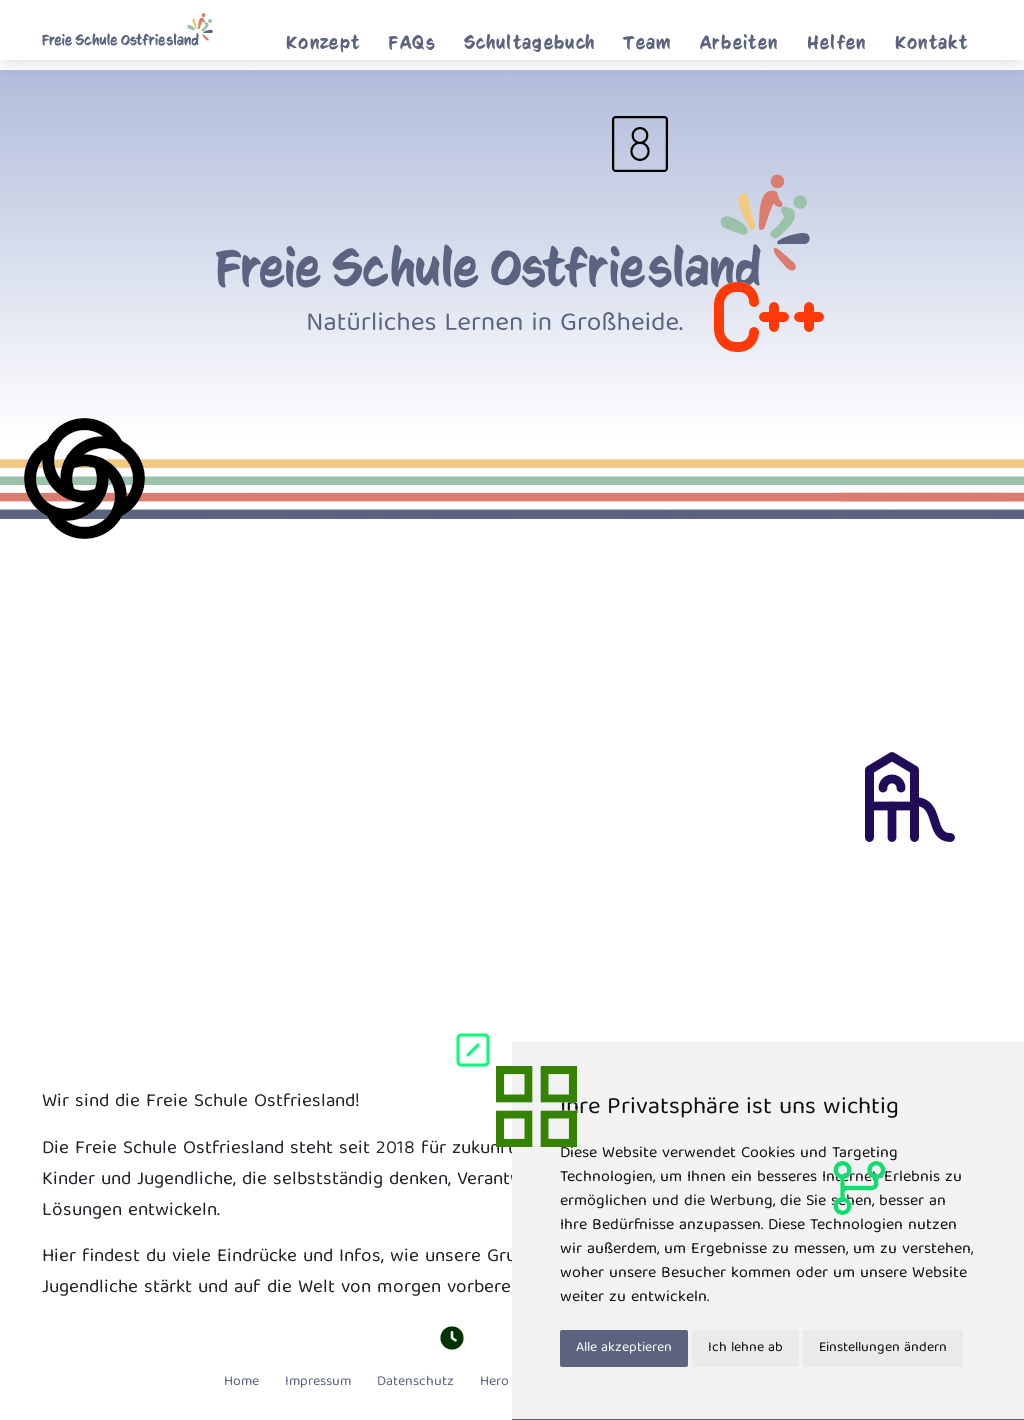 Image resolution: width=1024 pixels, height=1420 pixels. Describe the element at coordinates (473, 1050) in the screenshot. I see `indicates a blocked or prohibited action` at that location.